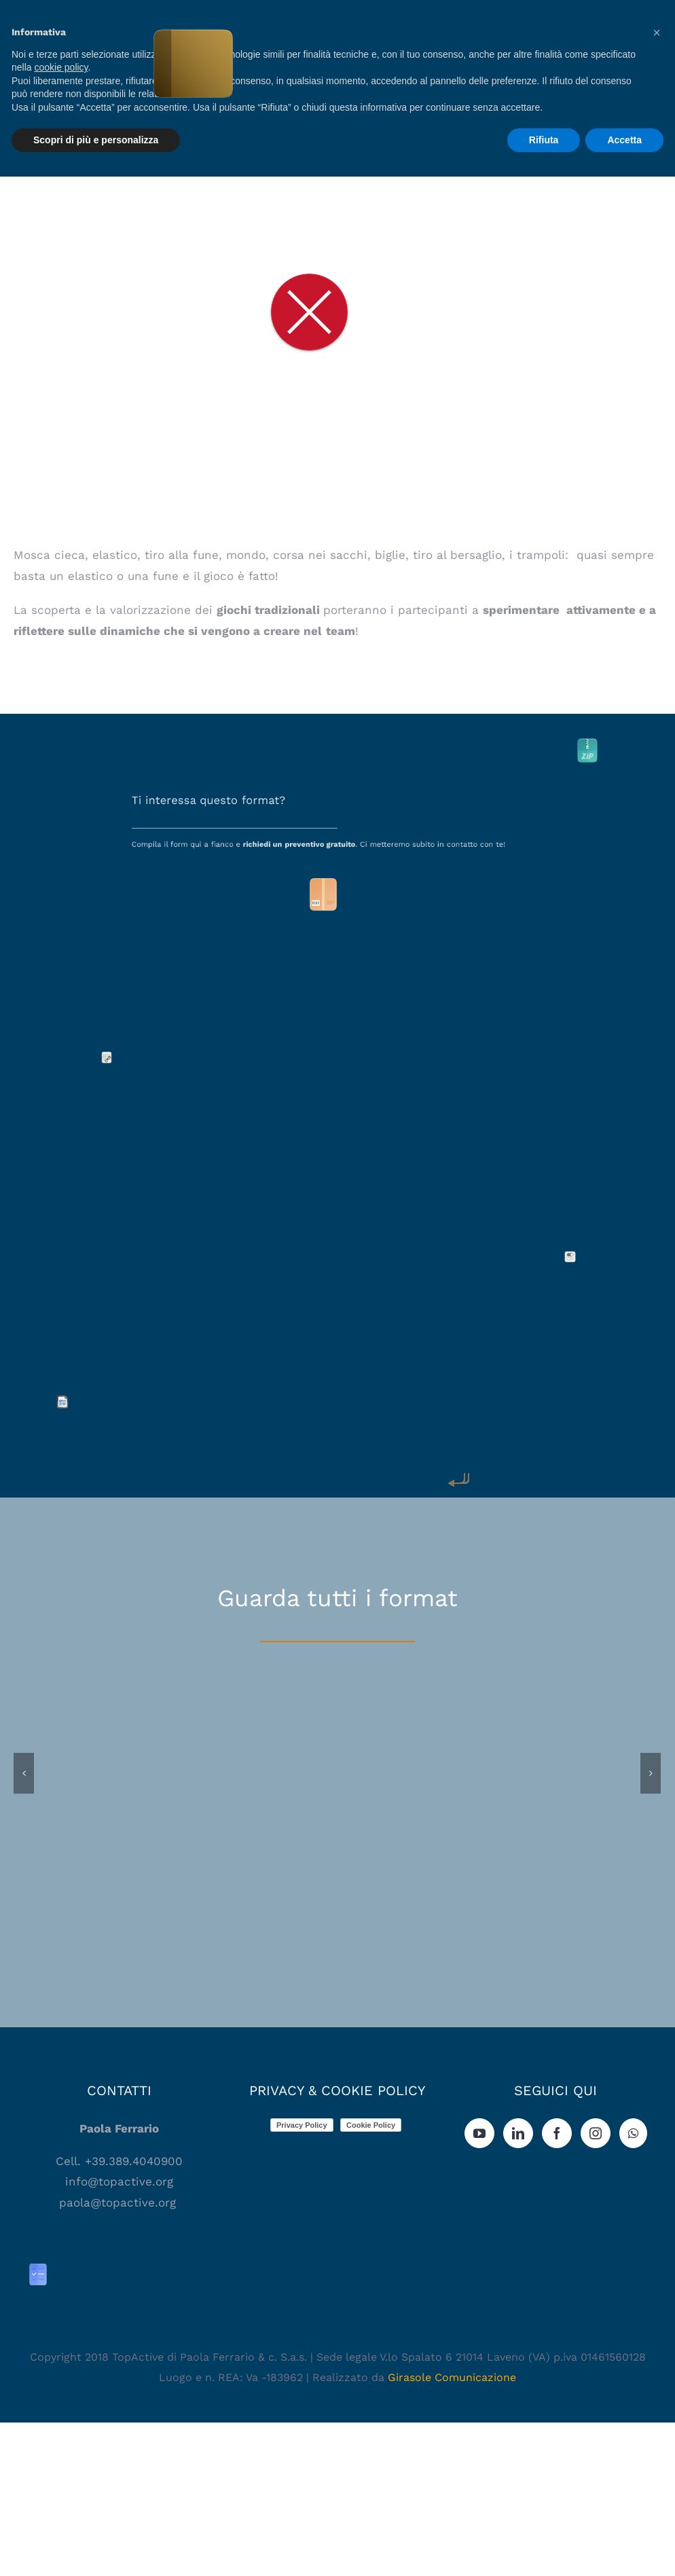 This screenshot has height=2576, width=675. I want to click on libreoffice web template file type, so click(62, 1402).